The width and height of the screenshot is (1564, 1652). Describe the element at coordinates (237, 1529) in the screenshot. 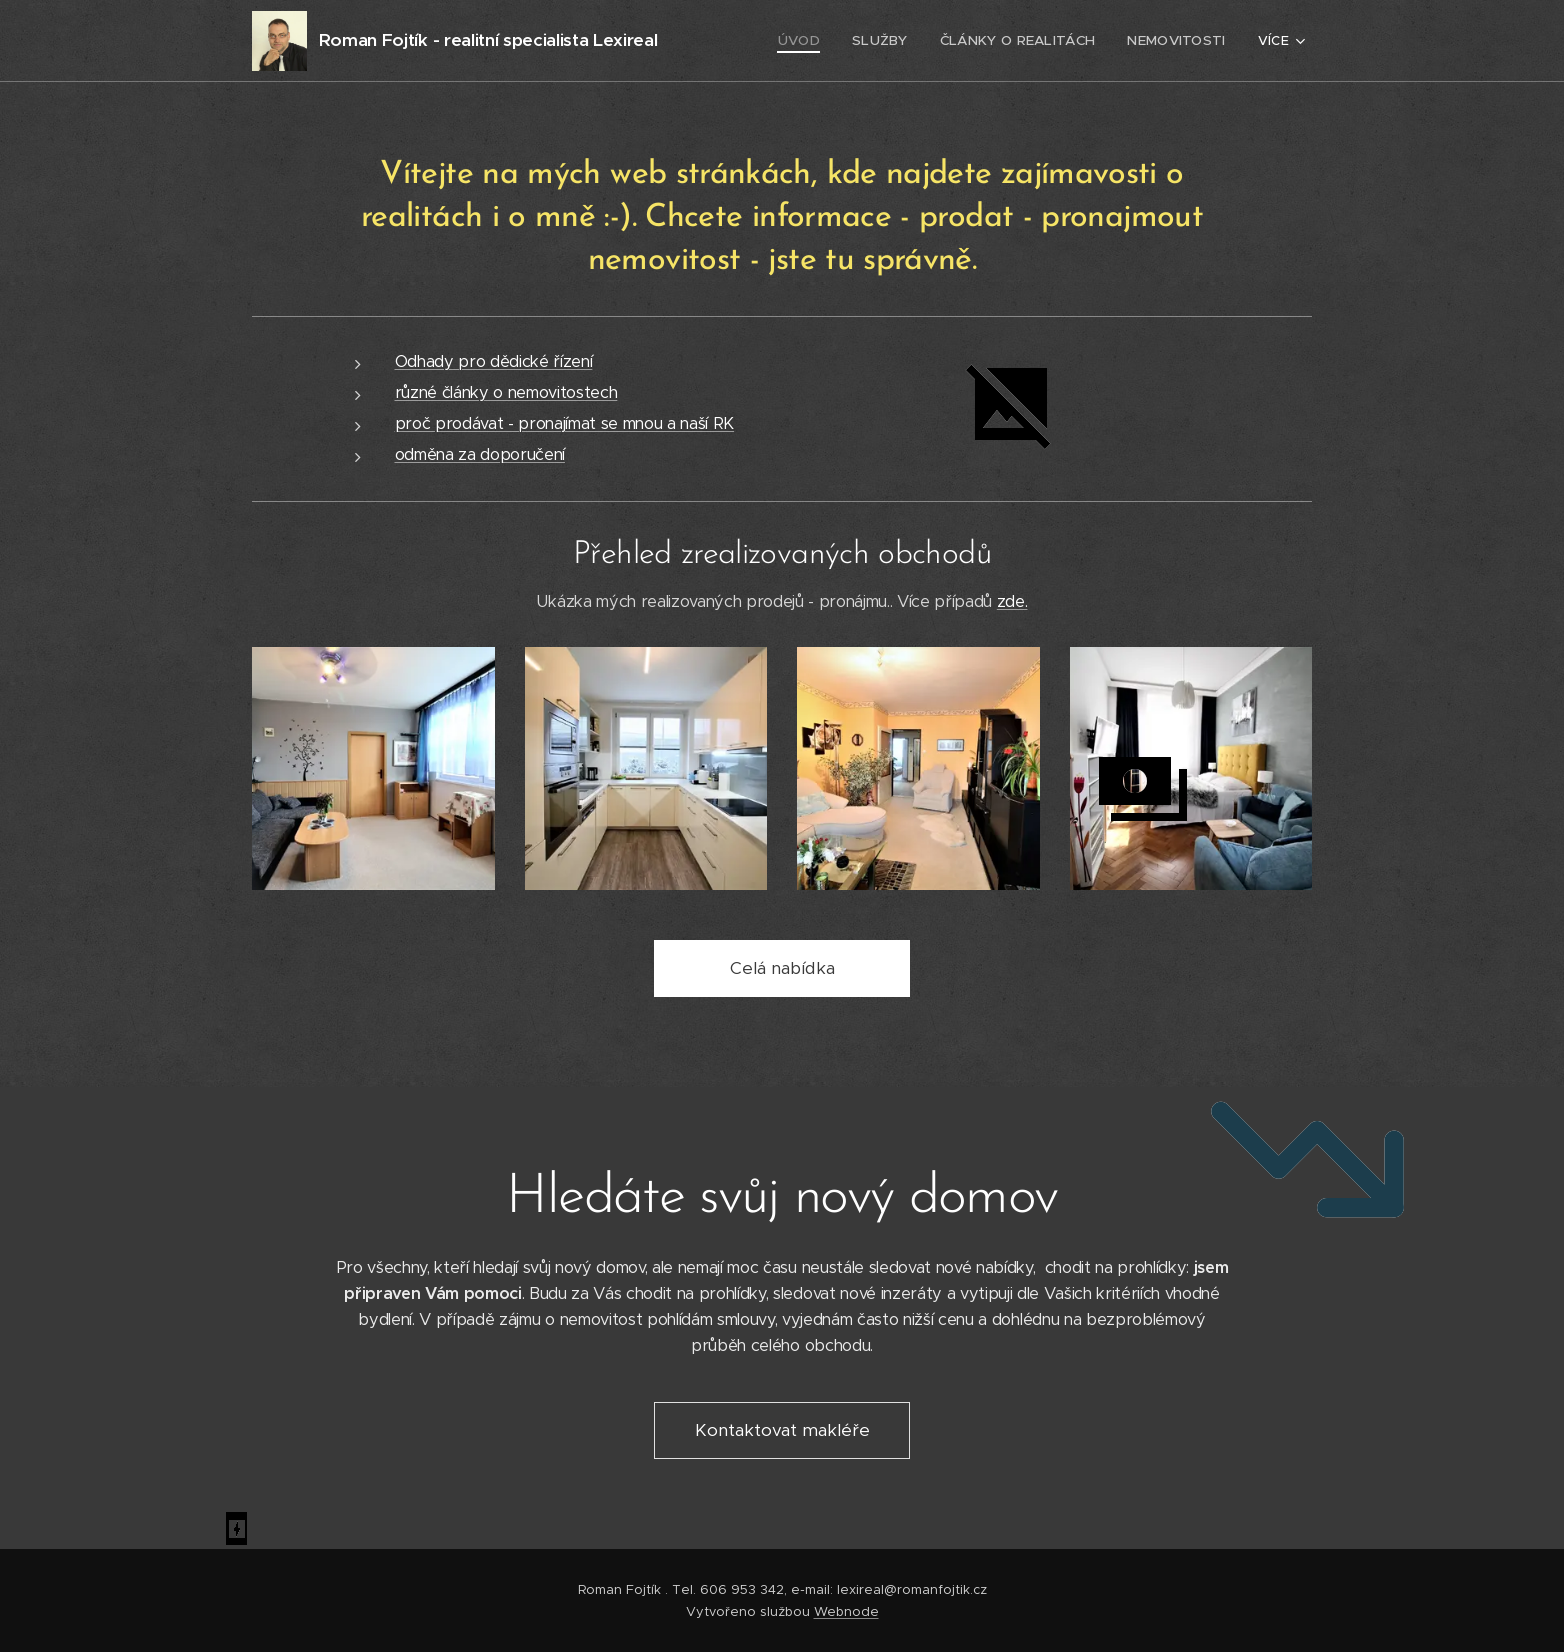

I see `find nearby electric vehicle charging stations` at that location.